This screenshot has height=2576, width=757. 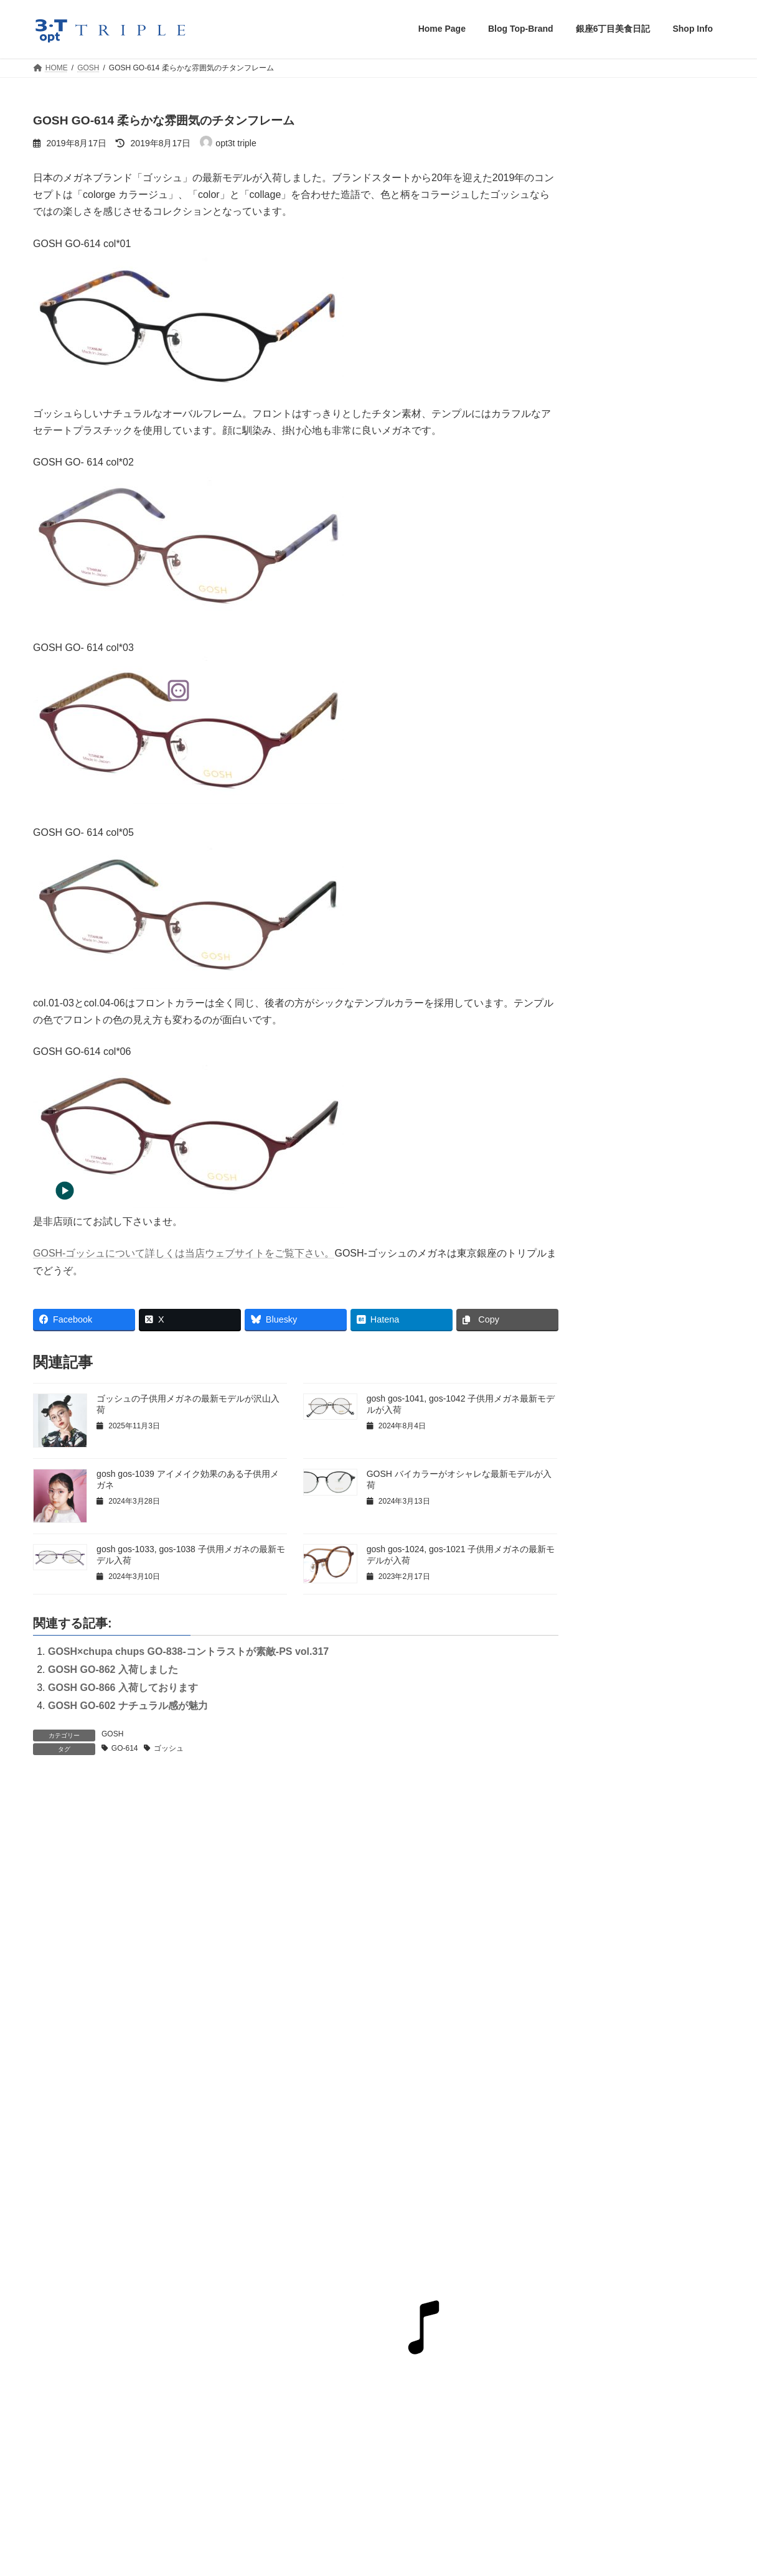 I want to click on select tumble dry normal setting, so click(x=178, y=690).